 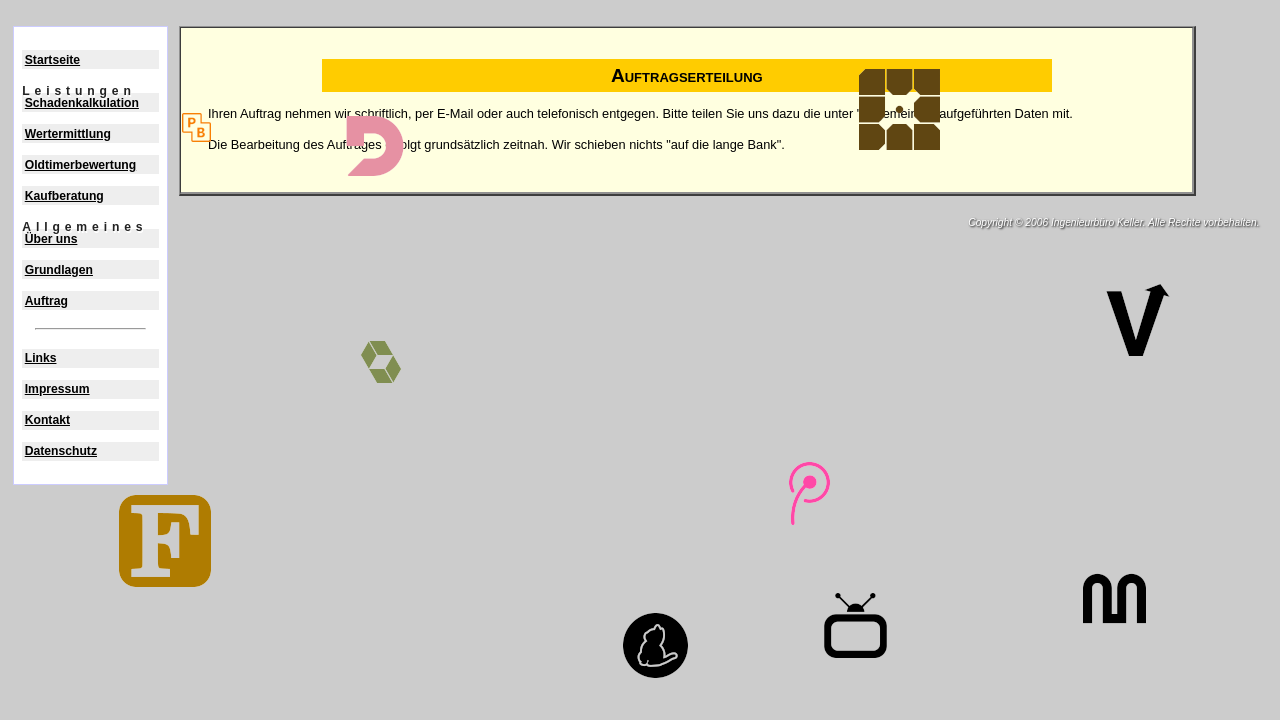 What do you see at coordinates (381, 362) in the screenshot?
I see `hibernate framework logo` at bounding box center [381, 362].